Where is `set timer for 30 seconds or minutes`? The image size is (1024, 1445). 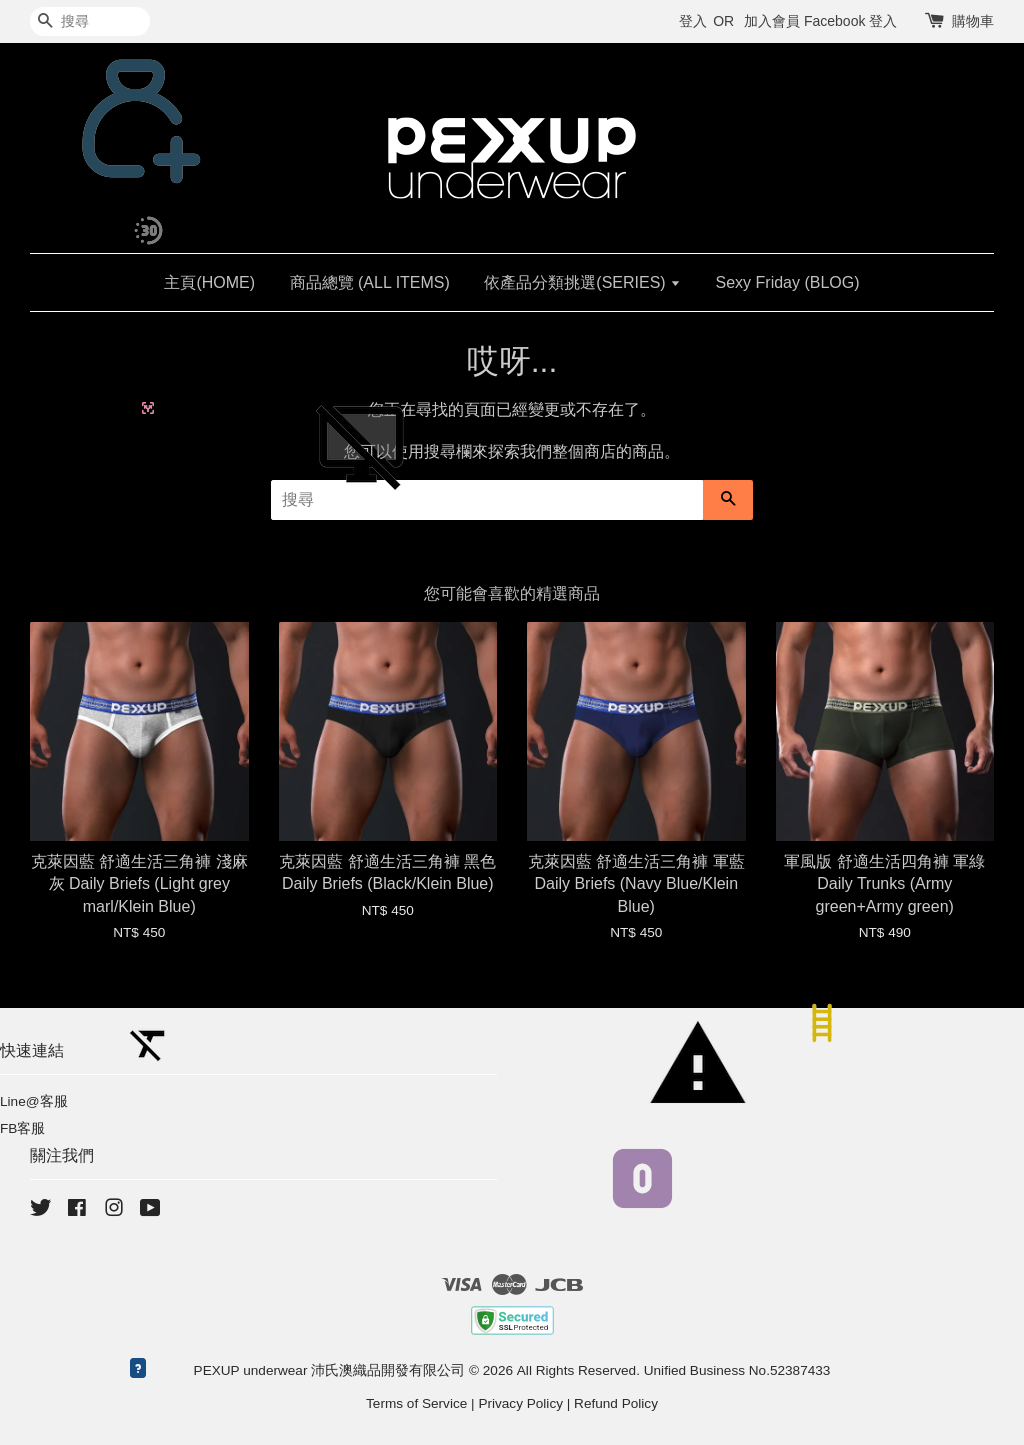
set timer for 30 seconds or minutes is located at coordinates (148, 230).